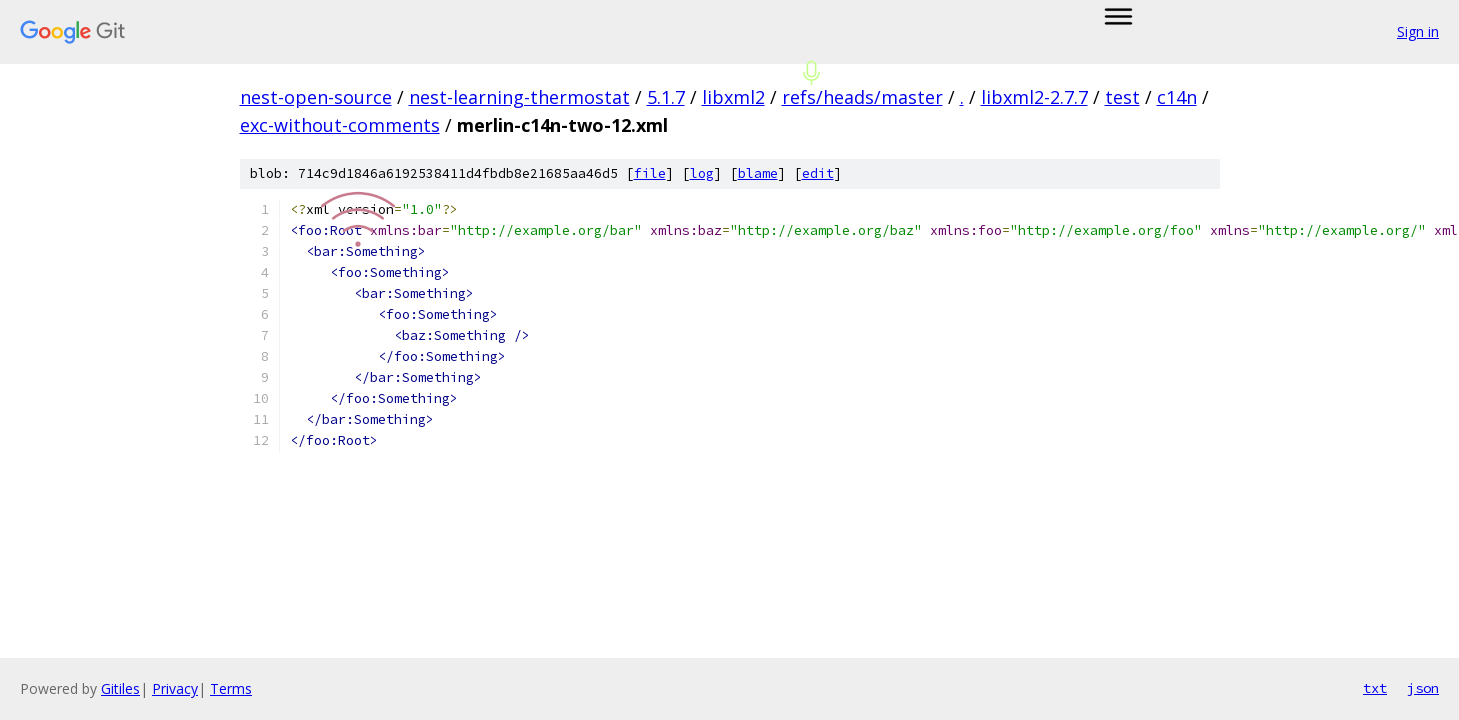 The image size is (1459, 720). Describe the element at coordinates (811, 72) in the screenshot. I see `tap to start voice recording` at that location.